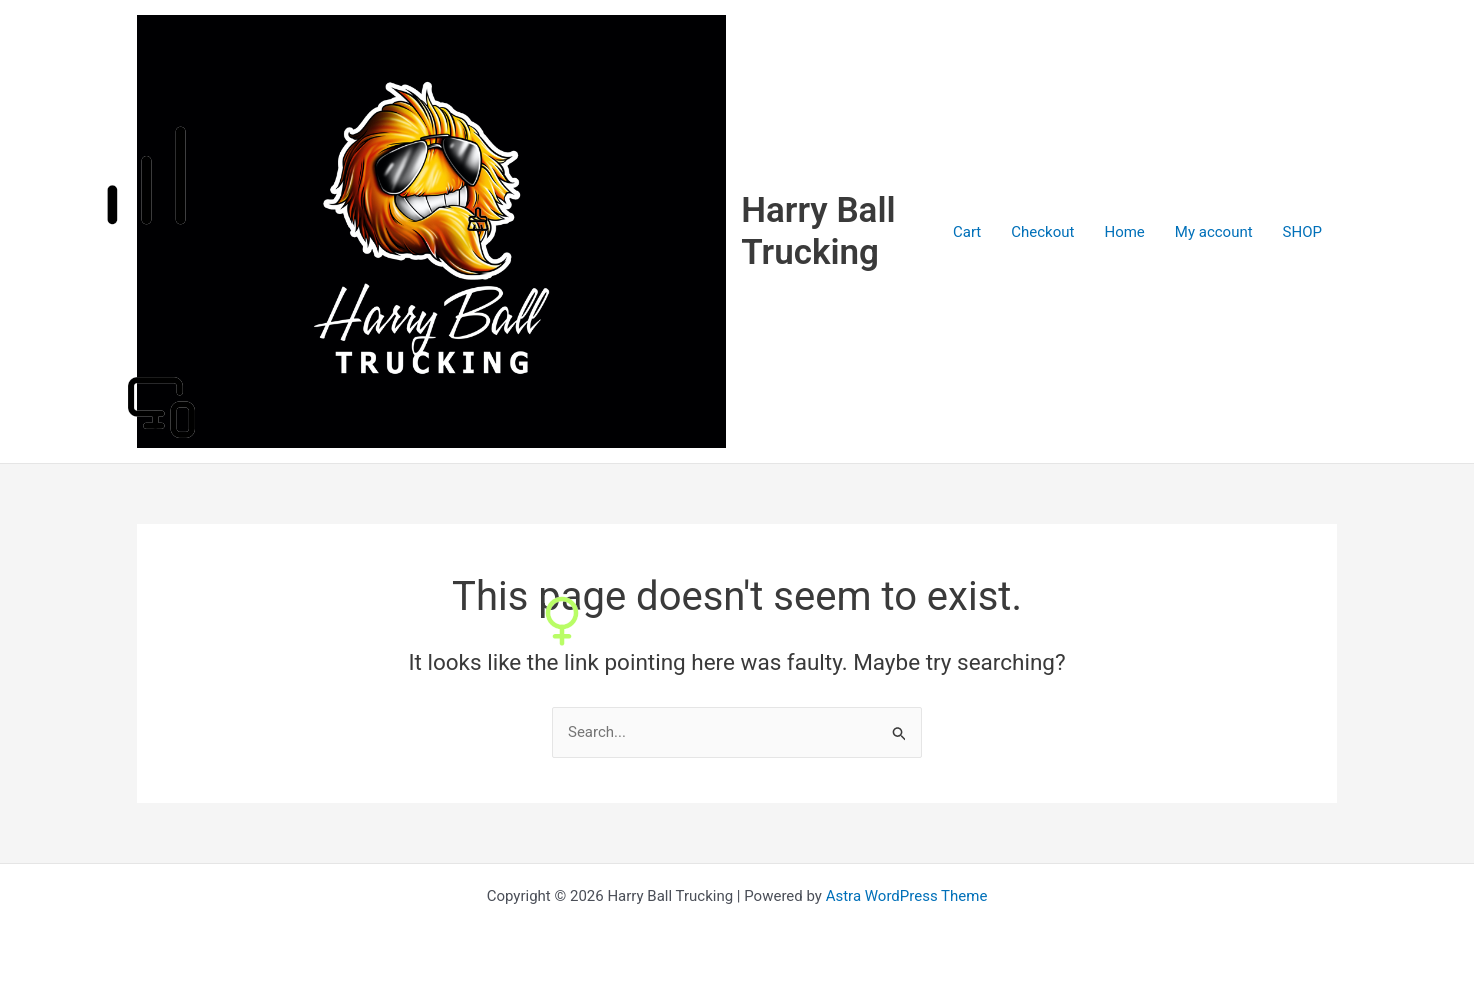 Image resolution: width=1474 pixels, height=984 pixels. I want to click on switch between desktop and mobile view, so click(161, 404).